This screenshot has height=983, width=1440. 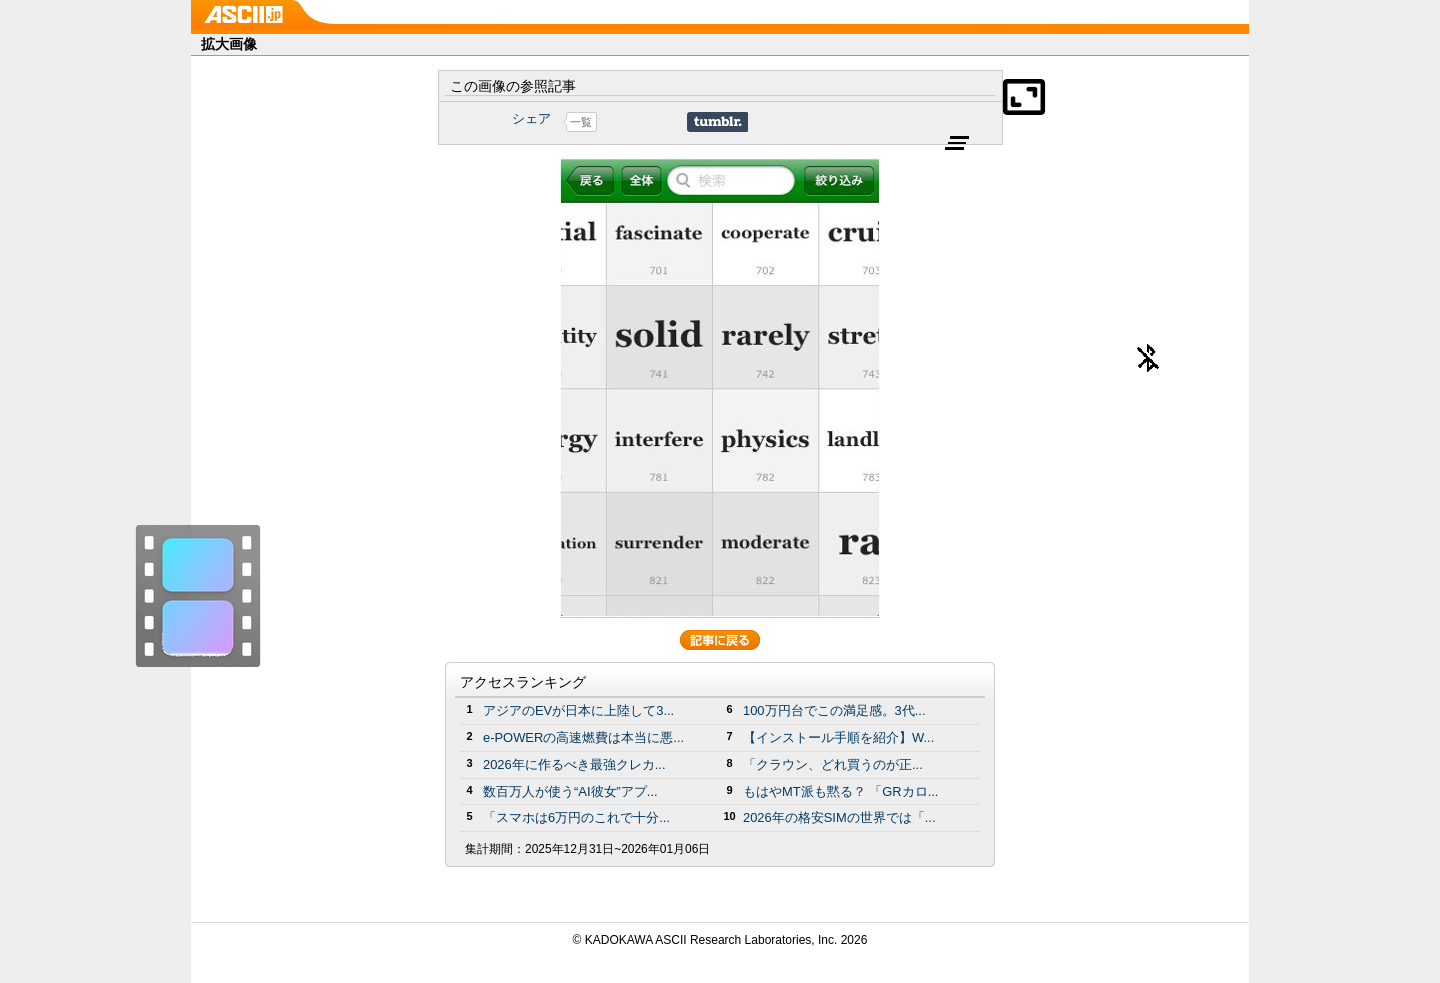 I want to click on open video player or media library, so click(x=198, y=596).